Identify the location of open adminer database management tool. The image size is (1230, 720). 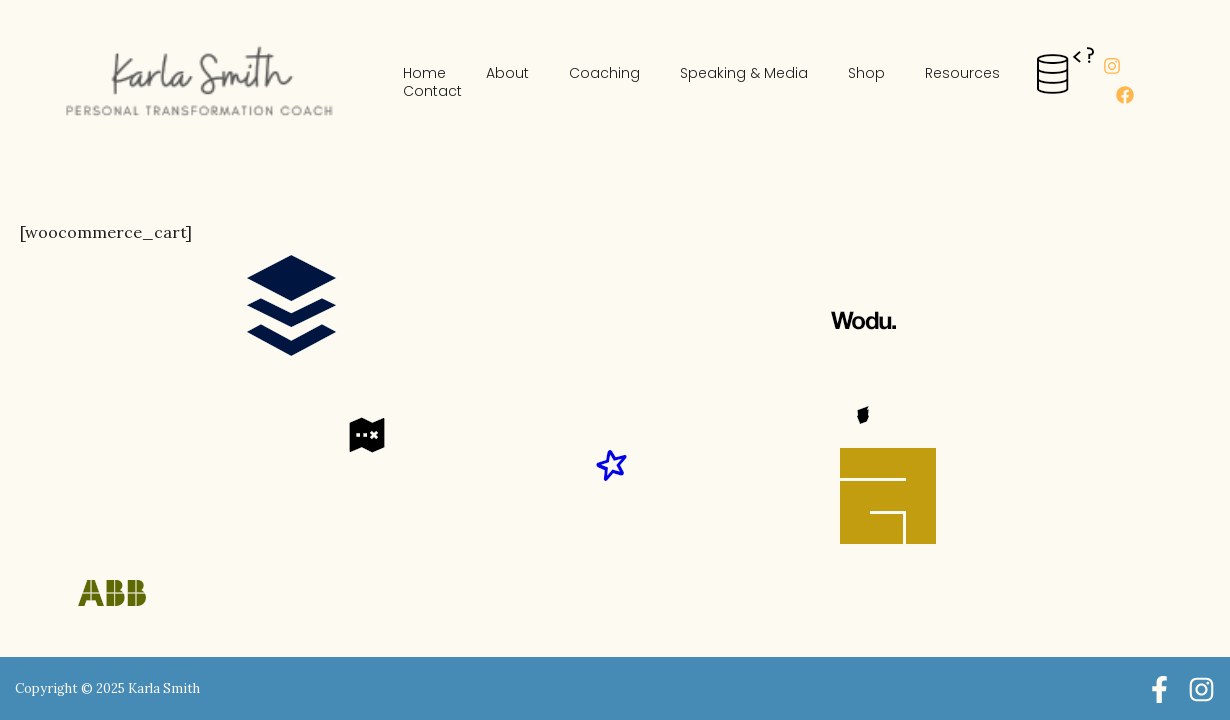
(1065, 70).